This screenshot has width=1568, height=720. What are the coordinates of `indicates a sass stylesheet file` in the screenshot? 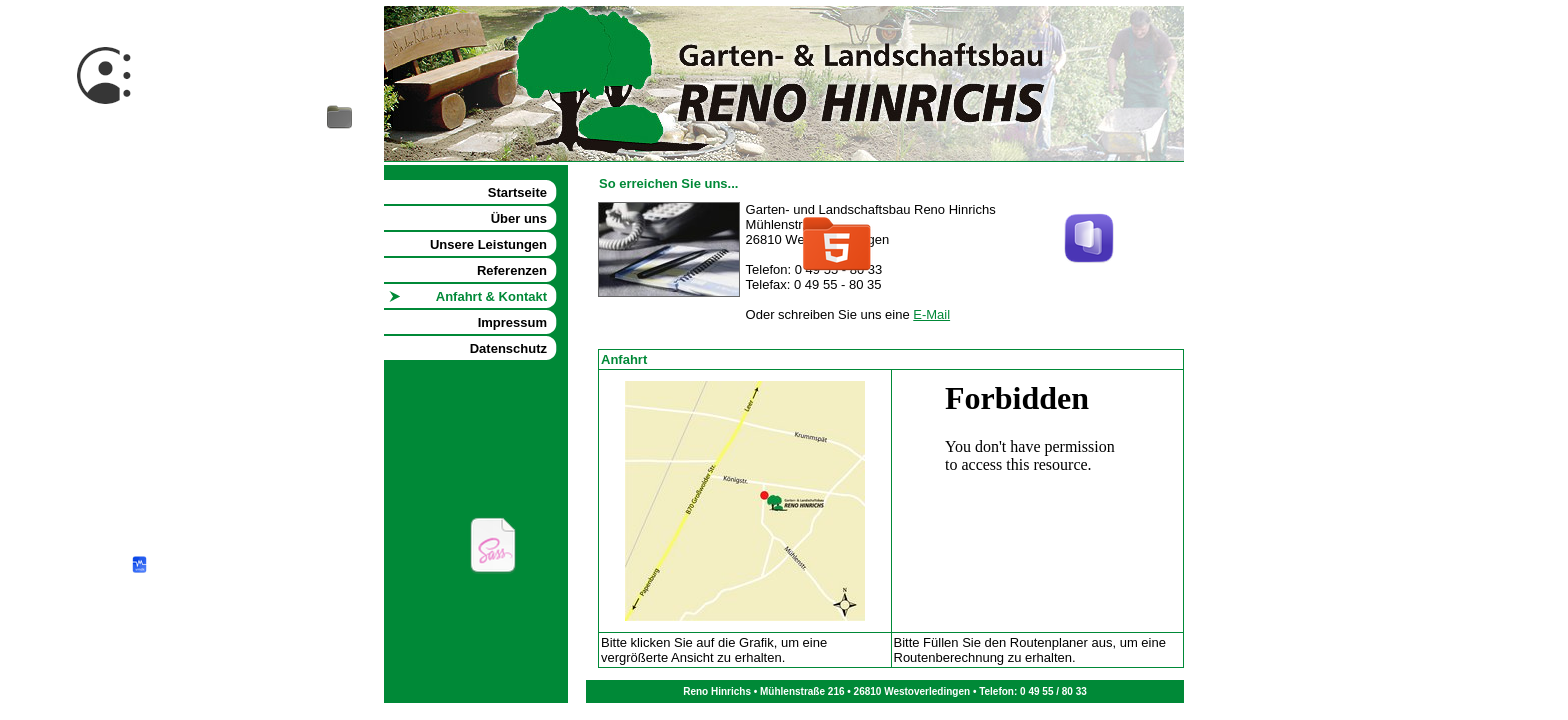 It's located at (493, 545).